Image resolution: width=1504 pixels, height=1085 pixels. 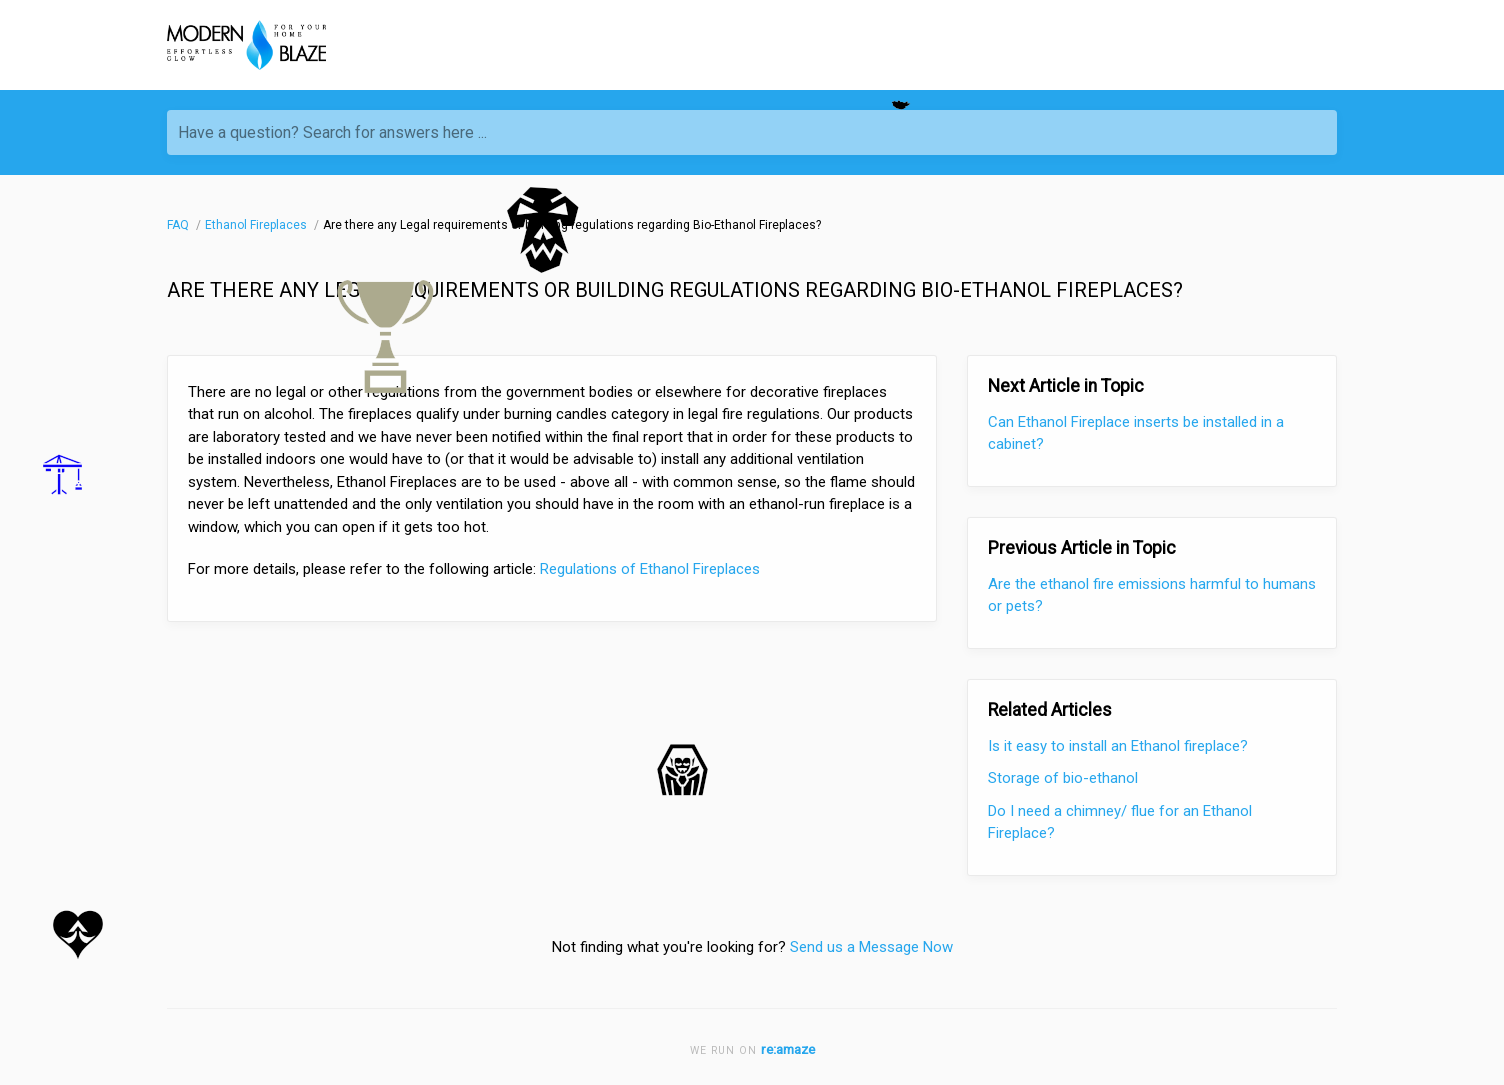 I want to click on select mongolia as your country or region, so click(x=901, y=105).